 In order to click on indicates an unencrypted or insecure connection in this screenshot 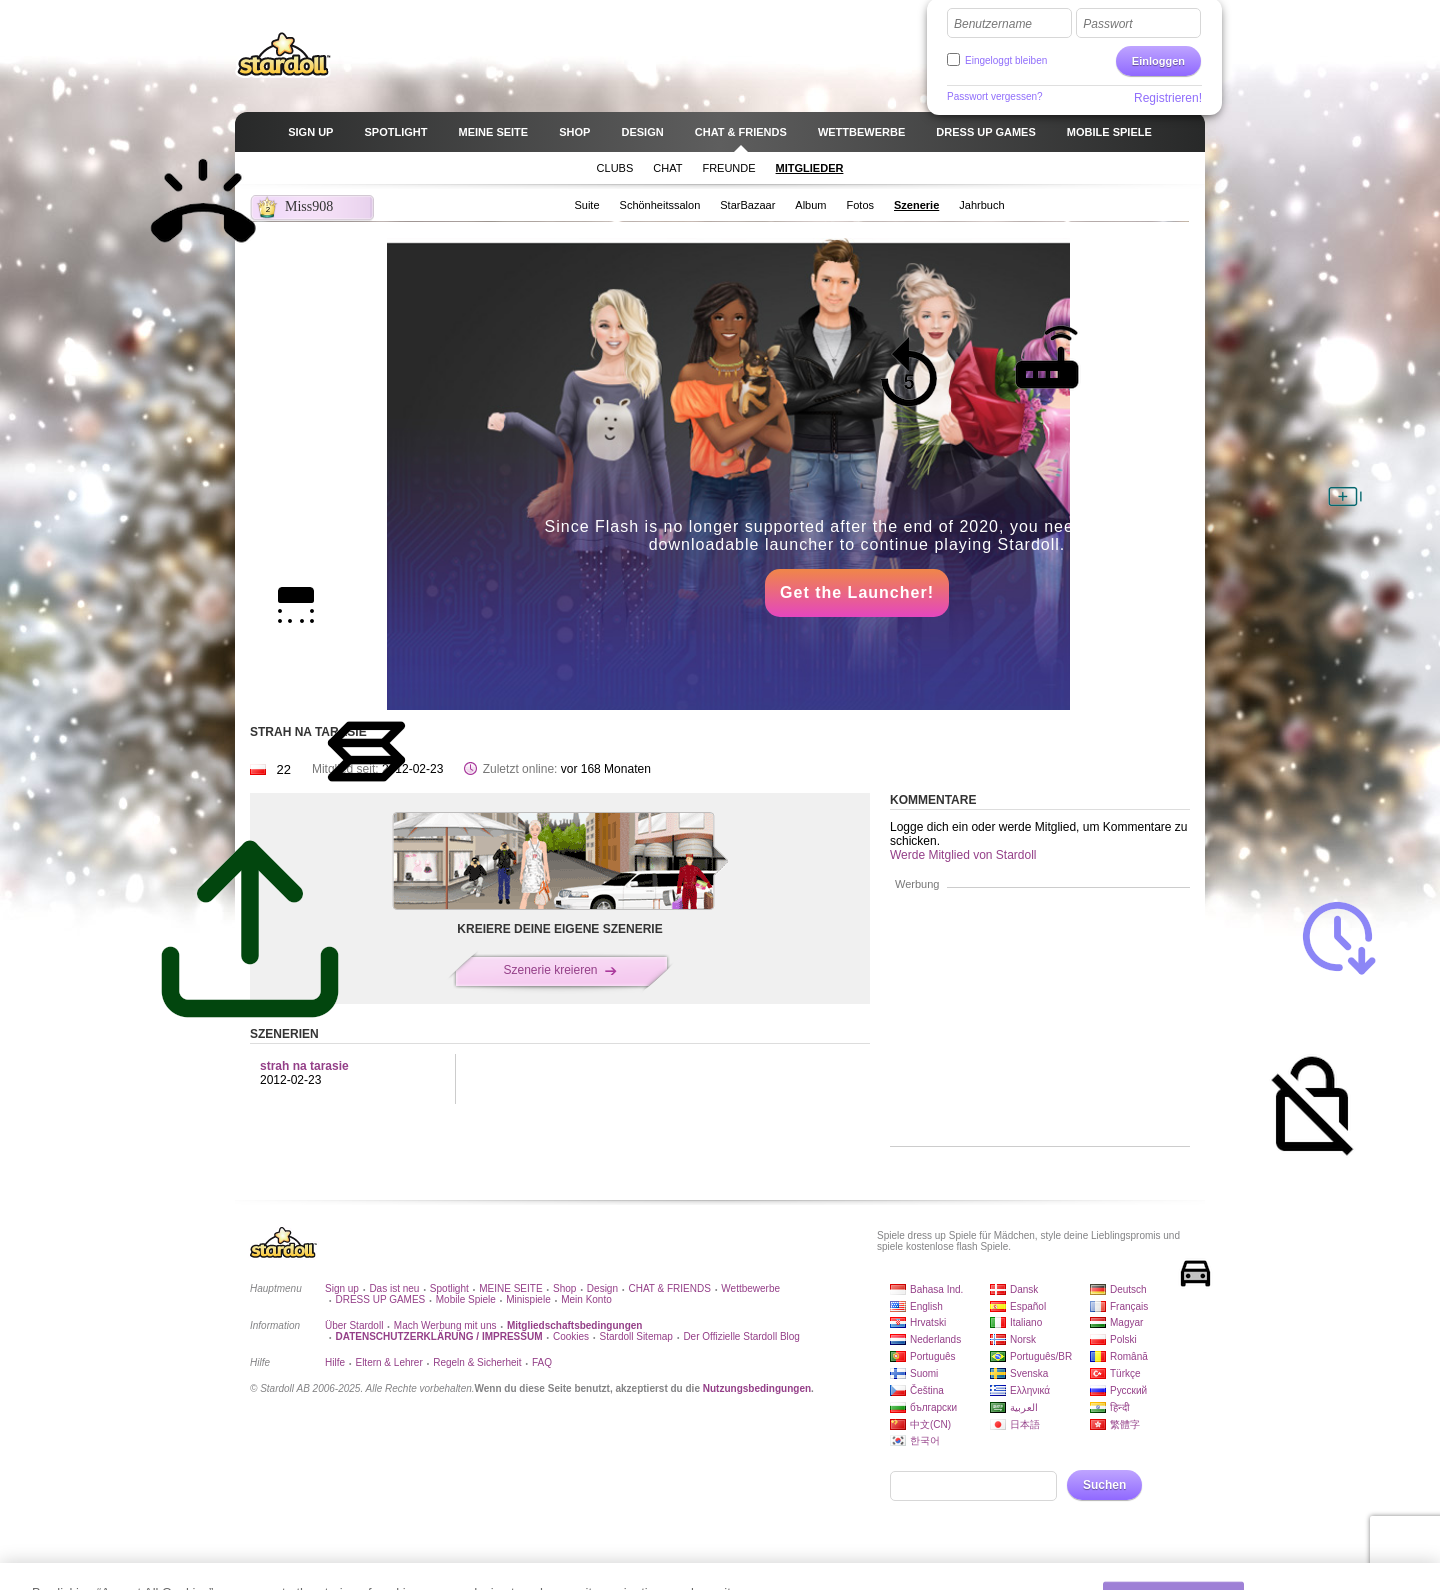, I will do `click(1312, 1106)`.